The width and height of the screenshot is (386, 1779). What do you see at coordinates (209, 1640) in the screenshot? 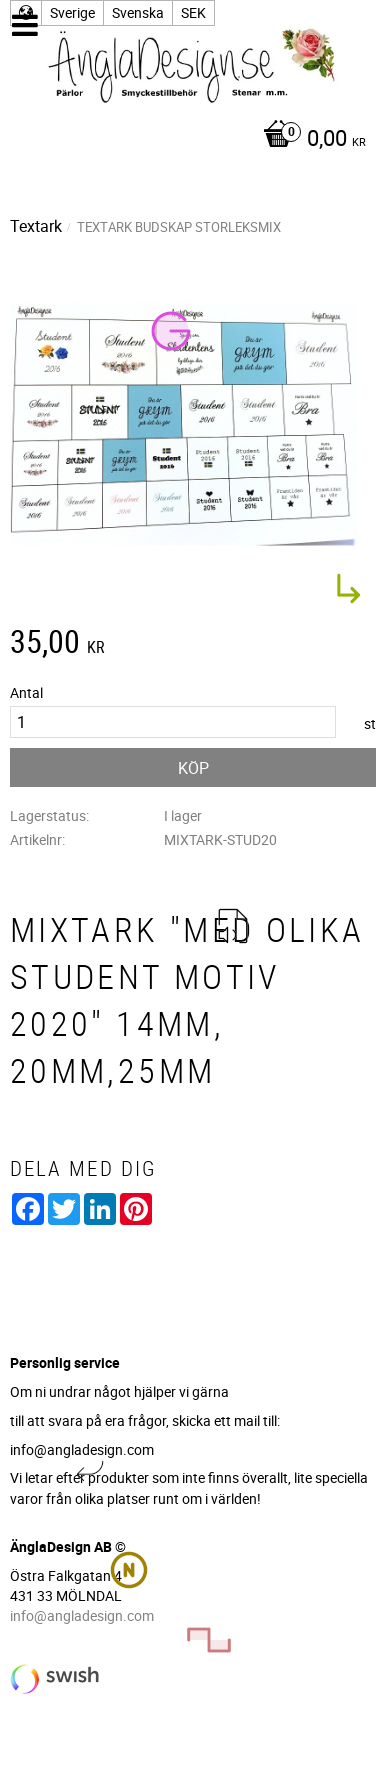
I see `toggle square wave audio signal` at bounding box center [209, 1640].